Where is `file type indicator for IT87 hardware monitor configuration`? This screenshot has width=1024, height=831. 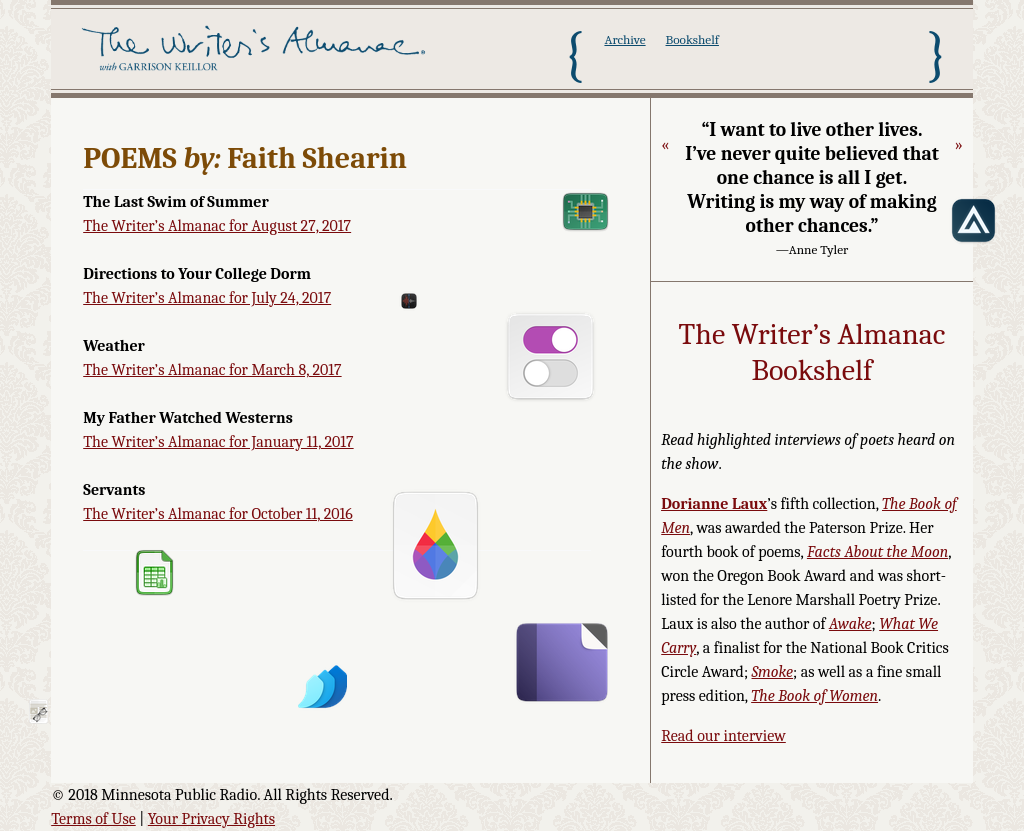
file type indicator for IT87 hardware monitor configuration is located at coordinates (435, 545).